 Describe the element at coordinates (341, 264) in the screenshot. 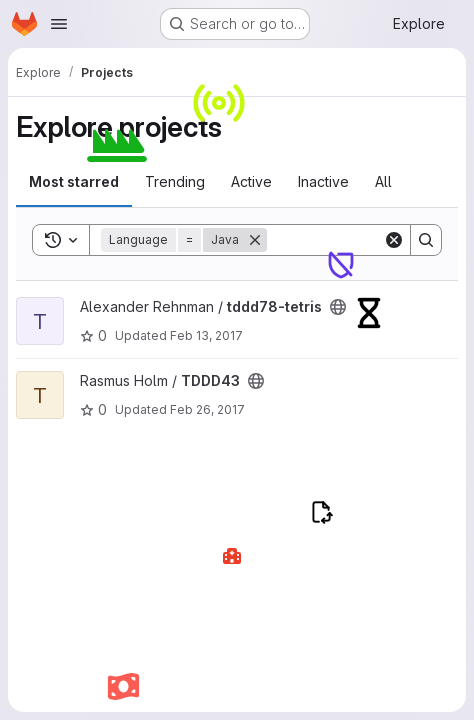

I see `security or protection is disabled` at that location.